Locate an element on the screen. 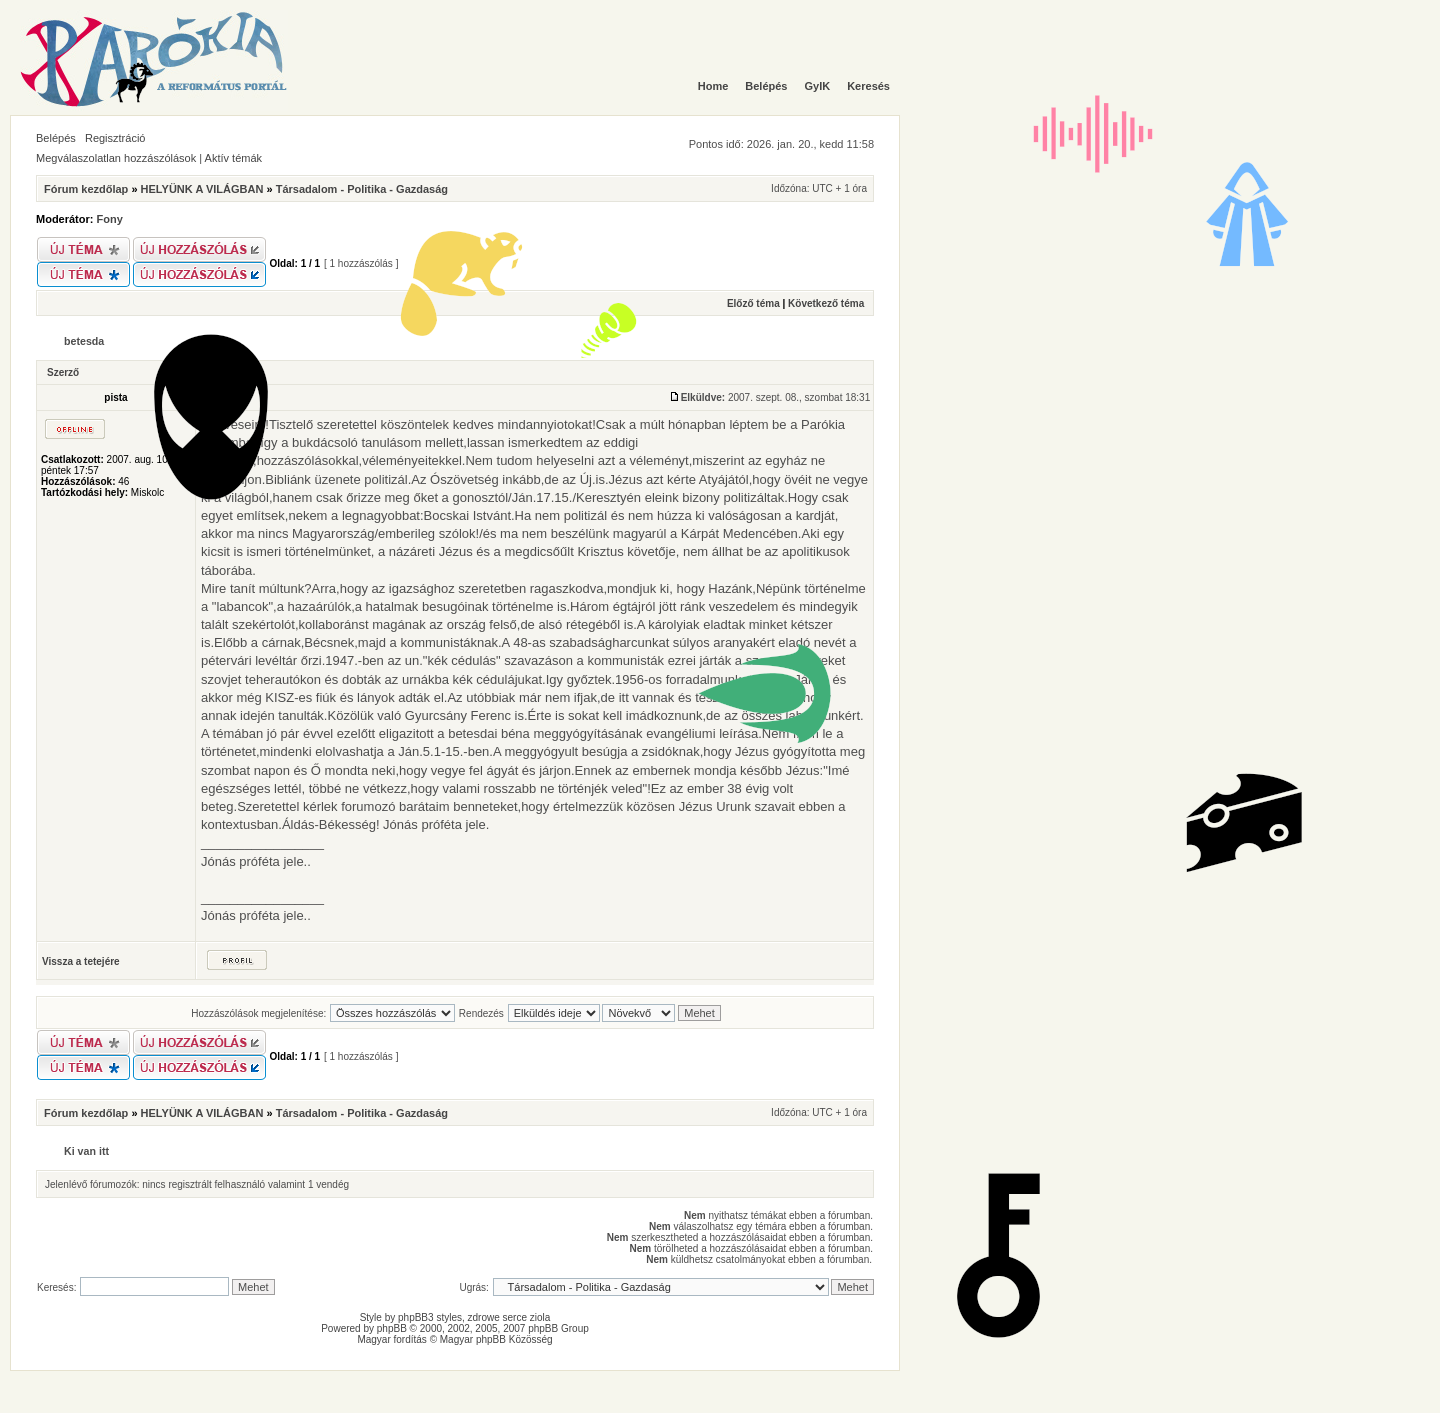  cheese or dairy food item in a game inventory is located at coordinates (1244, 825).